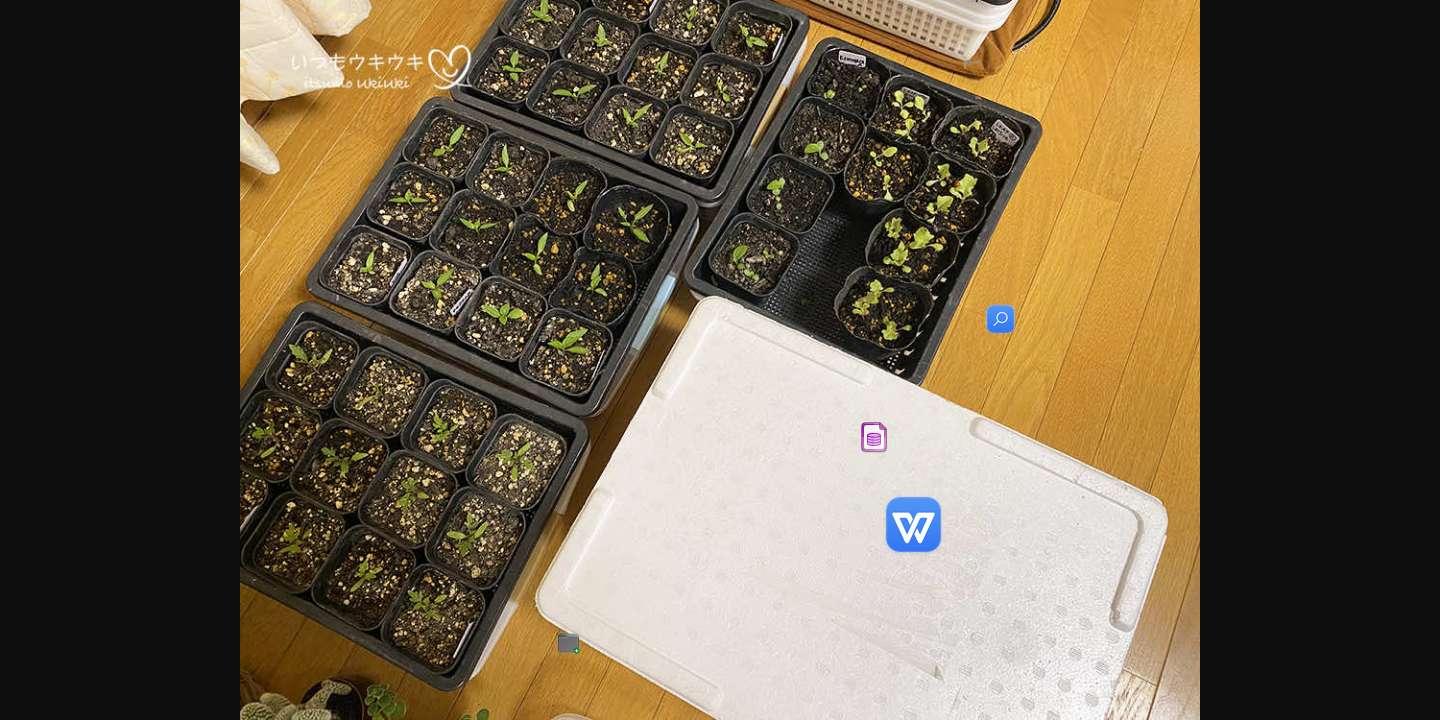 The width and height of the screenshot is (1440, 720). I want to click on open a database template file, so click(874, 437).